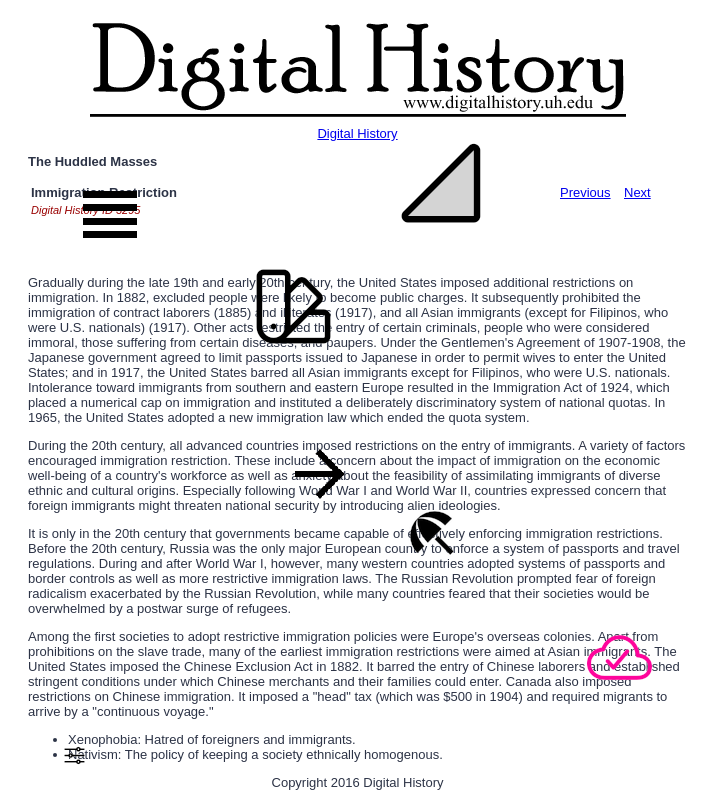  What do you see at coordinates (619, 657) in the screenshot?
I see `file successfully uploaded to cloud` at bounding box center [619, 657].